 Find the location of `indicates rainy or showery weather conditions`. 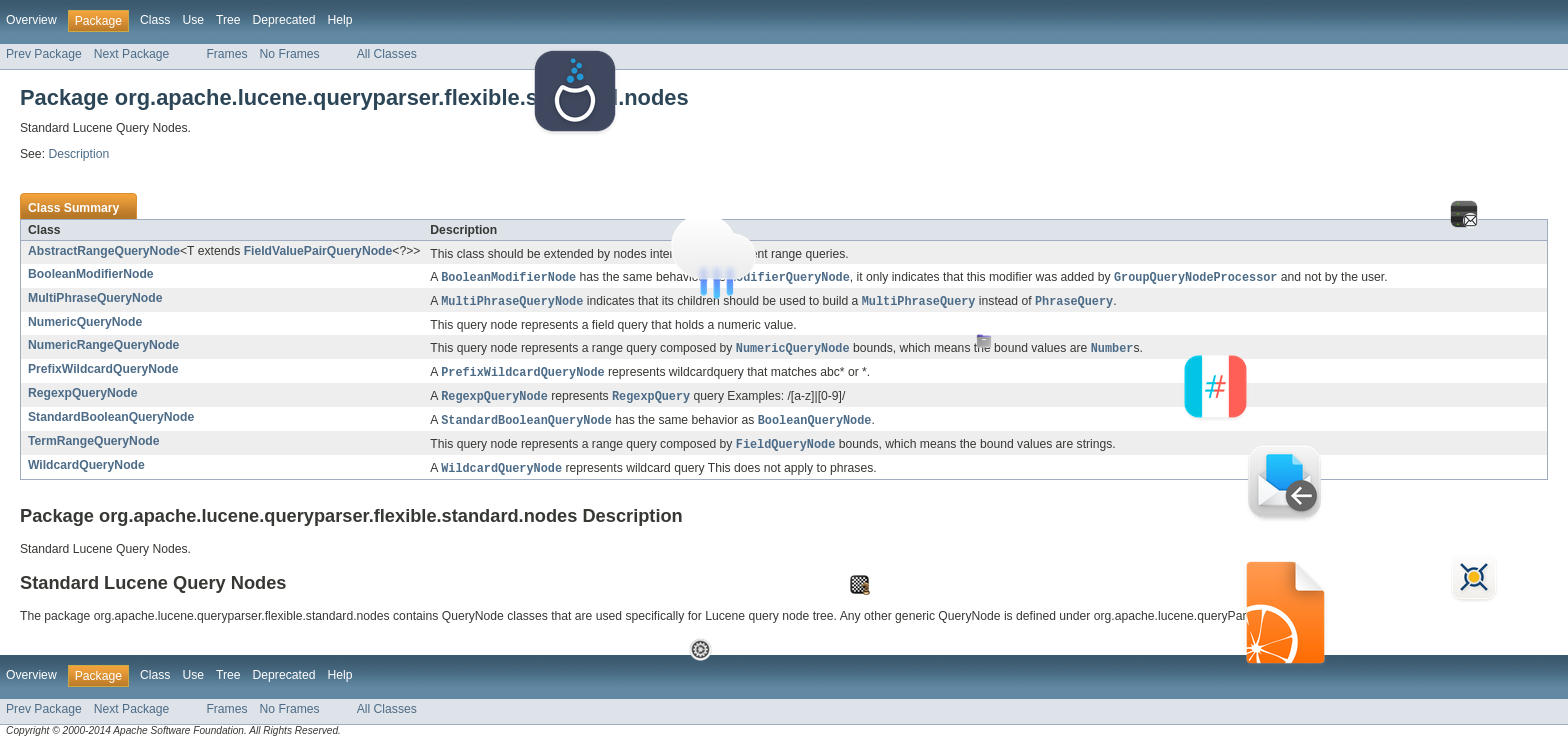

indicates rainy or showery weather conditions is located at coordinates (713, 256).